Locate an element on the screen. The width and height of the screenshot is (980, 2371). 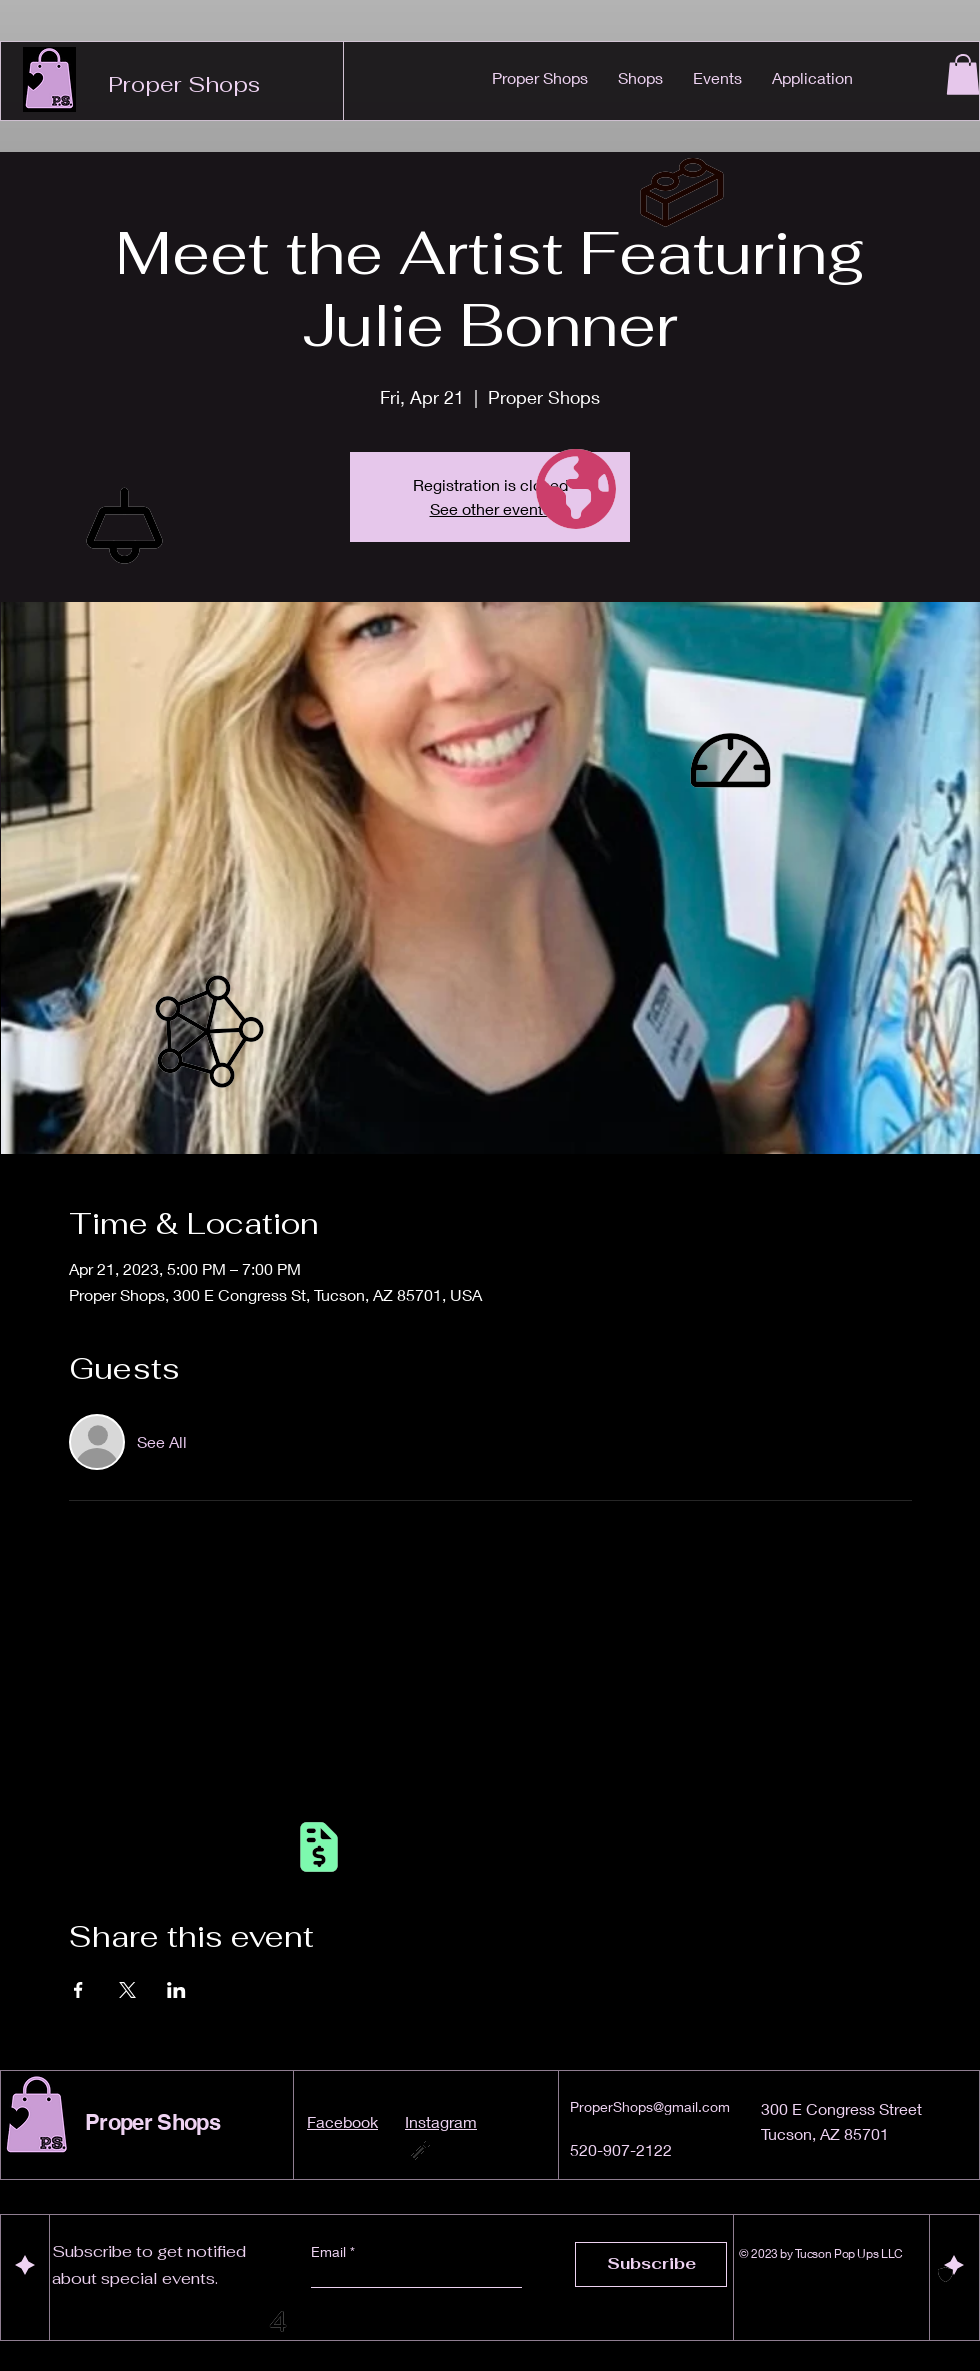
access security settings is located at coordinates (945, 2274).